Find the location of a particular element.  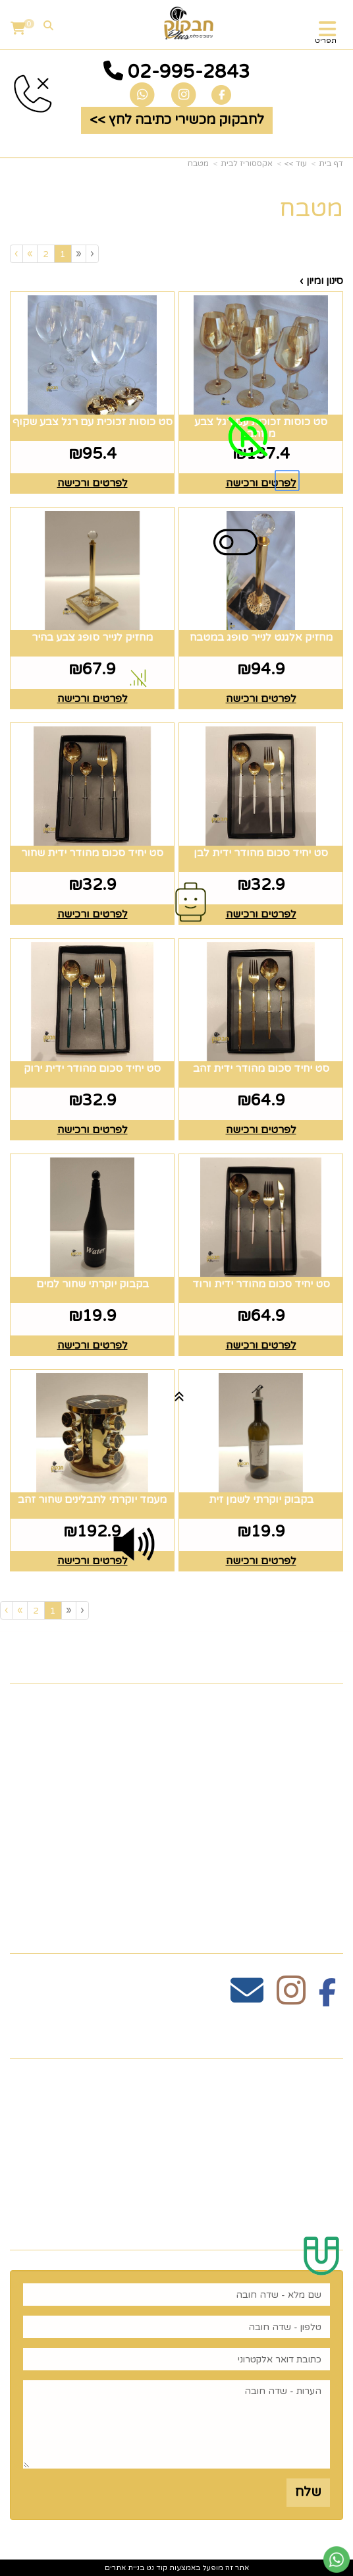

activate magnetic snap or alignment tool is located at coordinates (321, 2254).